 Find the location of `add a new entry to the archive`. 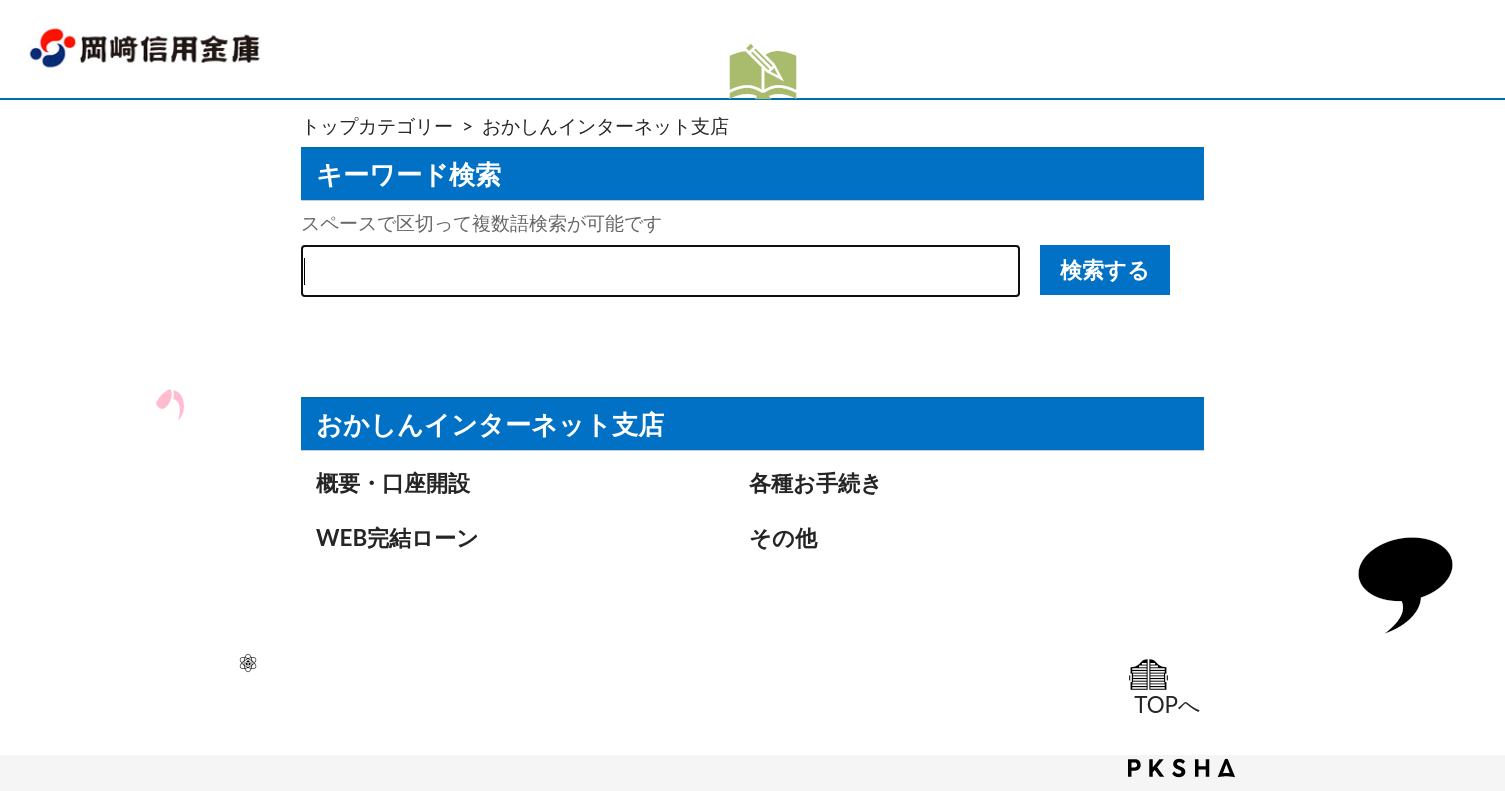

add a new entry to the archive is located at coordinates (763, 75).